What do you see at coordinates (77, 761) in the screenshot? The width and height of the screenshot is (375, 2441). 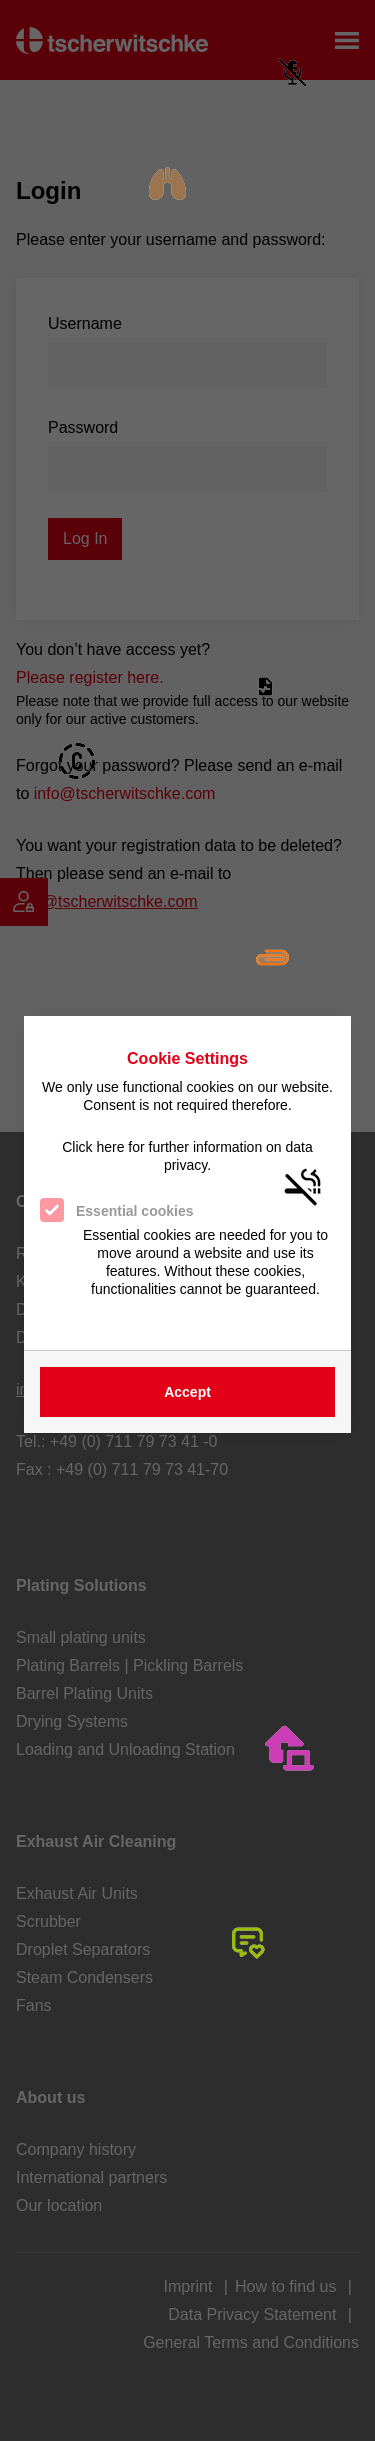 I see `indicates copyright or content protection status` at bounding box center [77, 761].